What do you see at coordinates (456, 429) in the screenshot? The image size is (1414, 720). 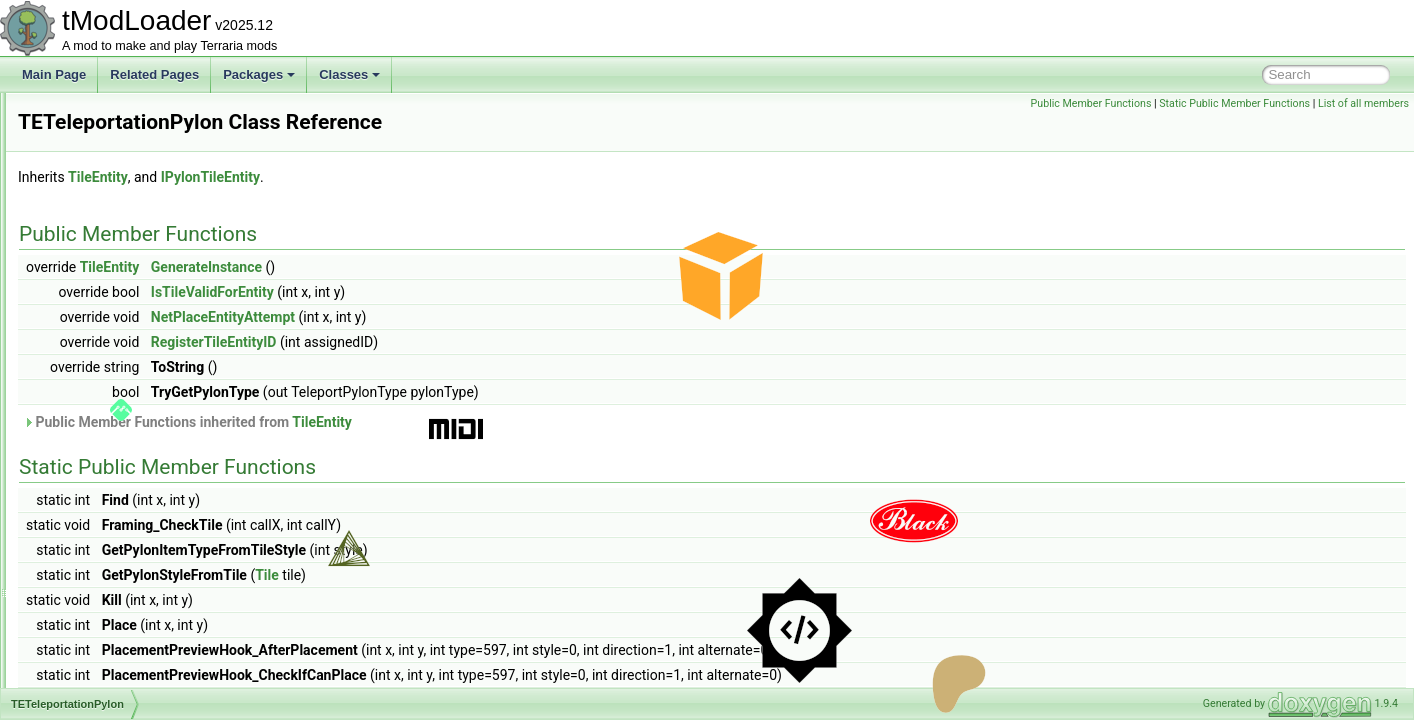 I see `midi audio format or protocol indicator` at bounding box center [456, 429].